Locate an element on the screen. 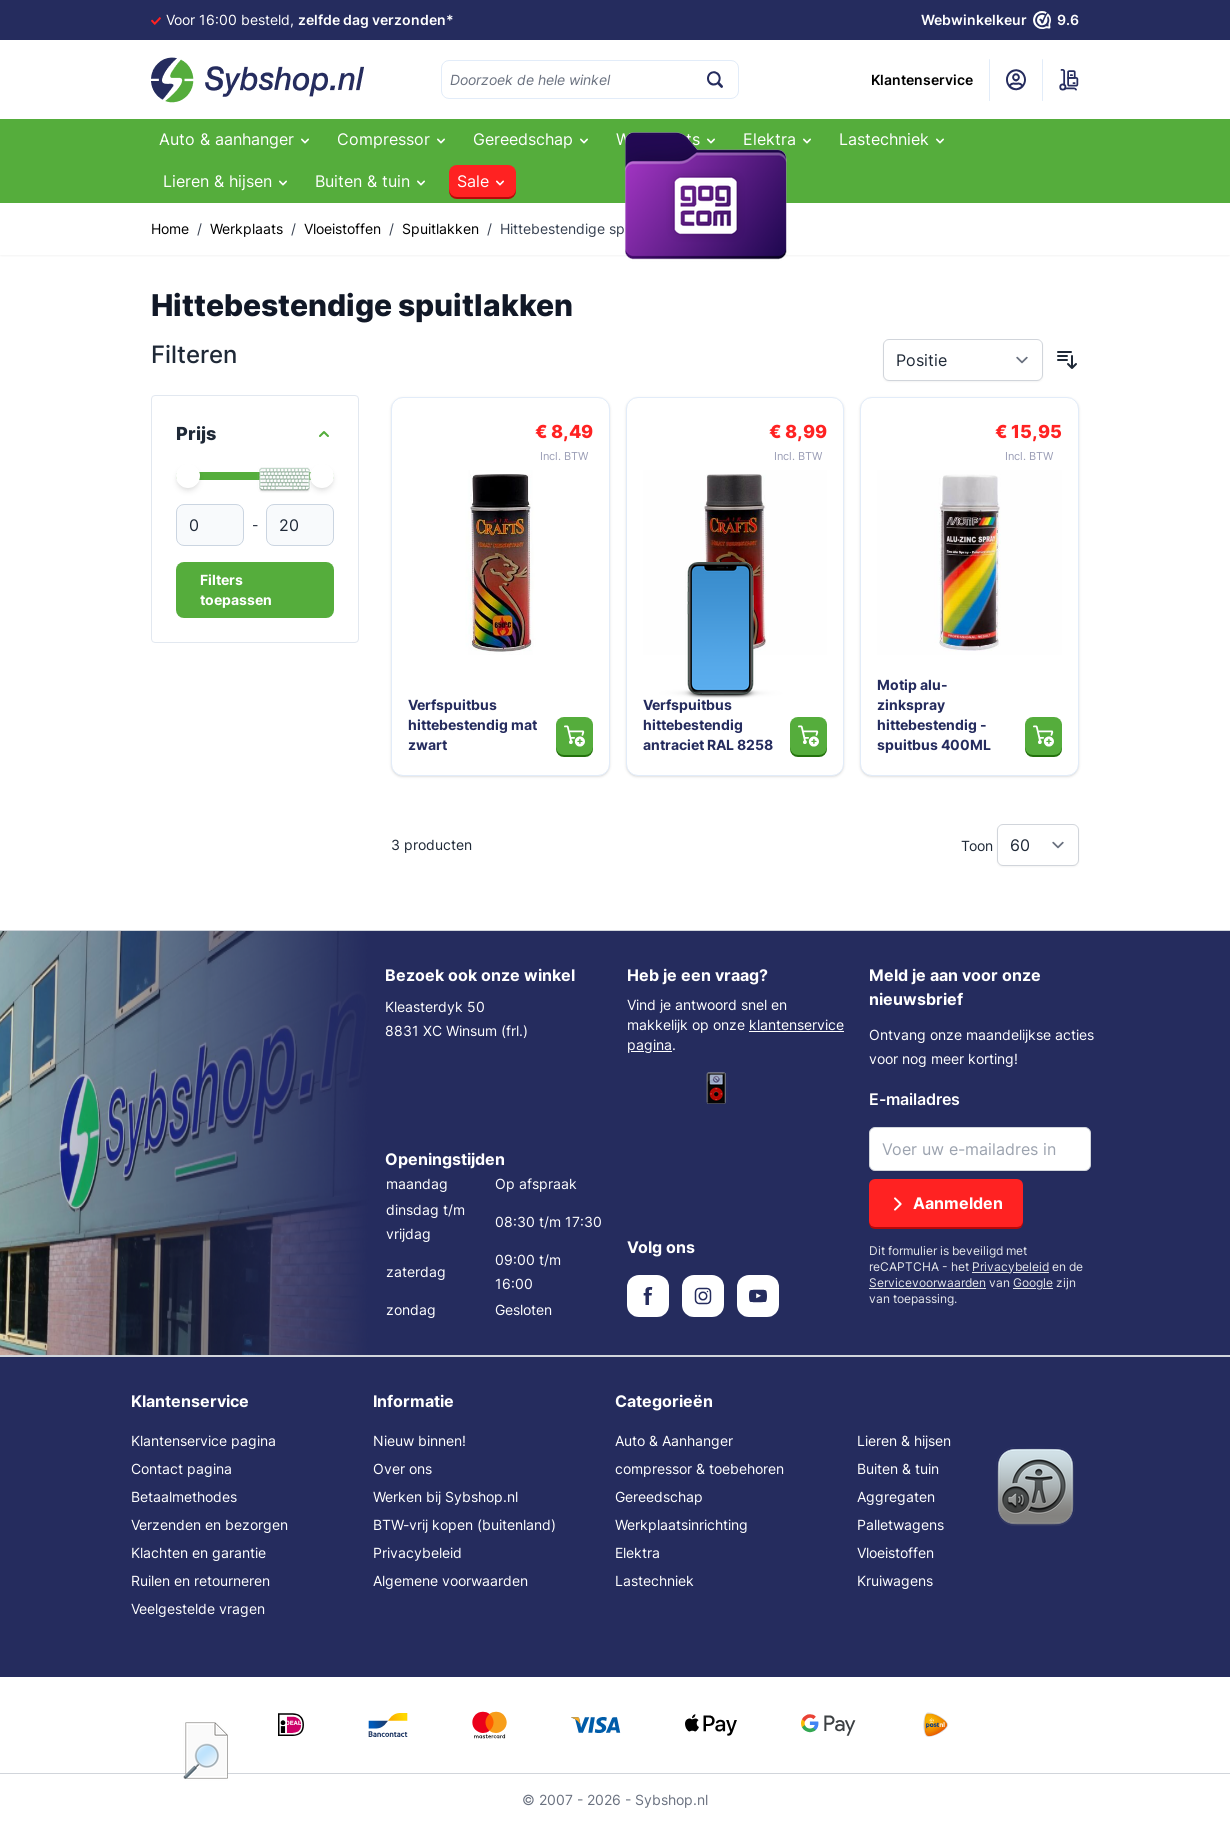 The image size is (1230, 1826). enable voiceover screen reader accessibility is located at coordinates (1035, 1486).